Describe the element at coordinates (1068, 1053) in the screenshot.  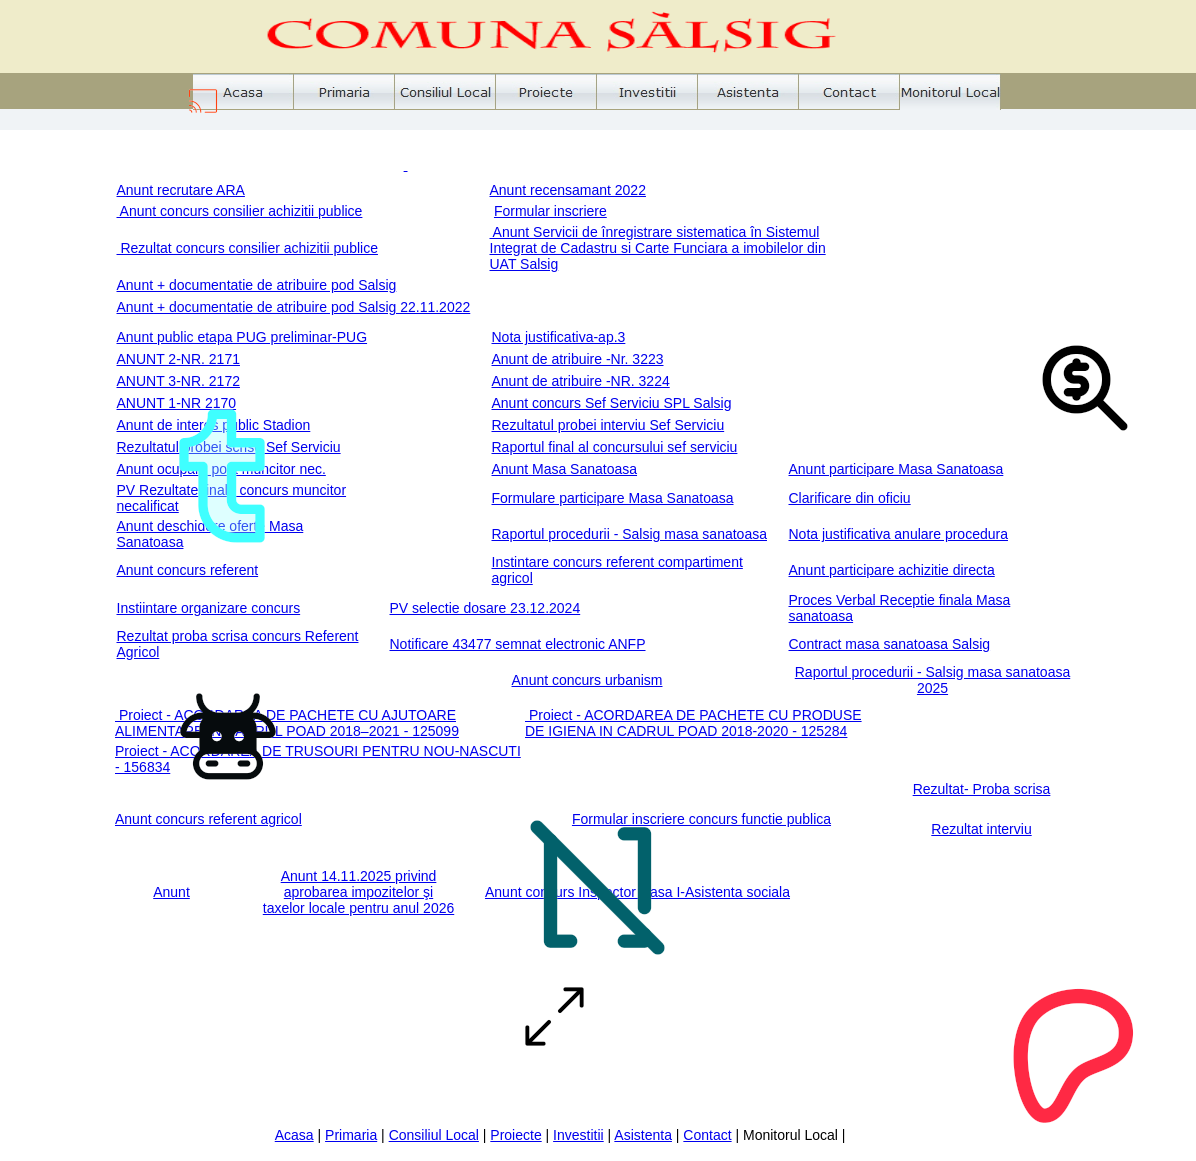
I see `visit creator's patreon page` at that location.